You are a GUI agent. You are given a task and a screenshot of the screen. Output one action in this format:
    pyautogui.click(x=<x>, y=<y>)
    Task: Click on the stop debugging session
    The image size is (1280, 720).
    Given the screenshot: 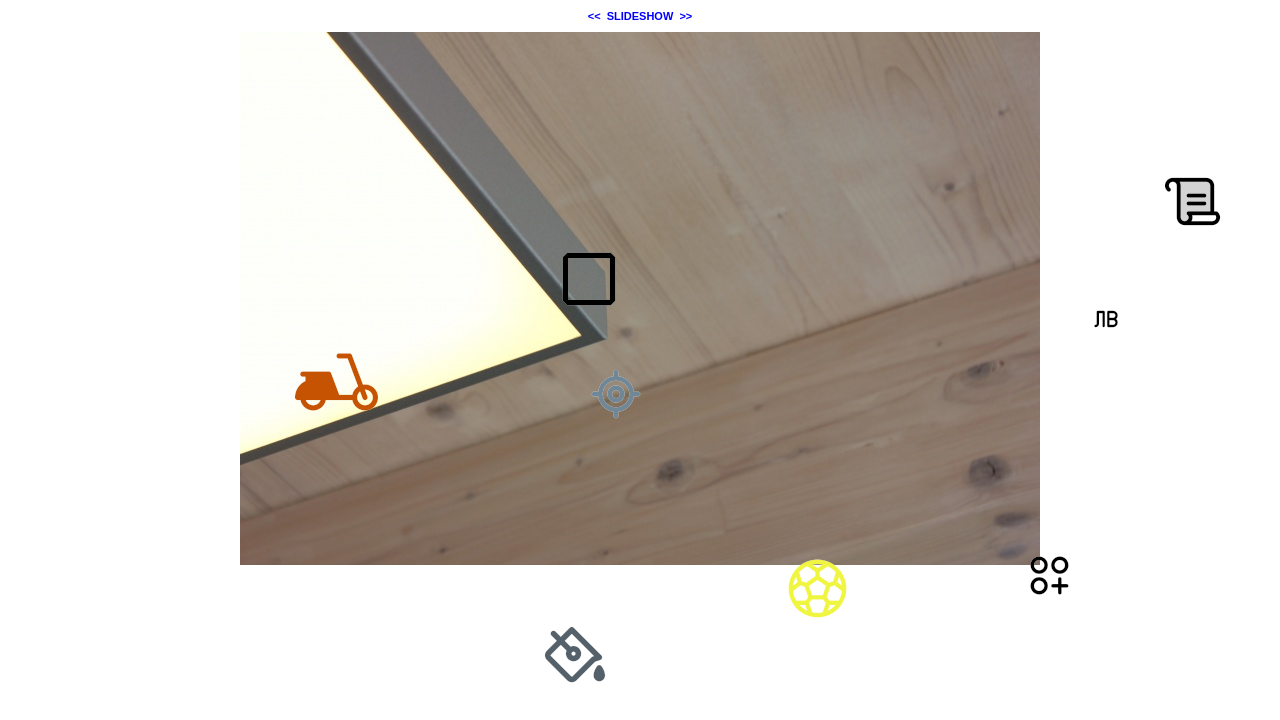 What is the action you would take?
    pyautogui.click(x=589, y=279)
    